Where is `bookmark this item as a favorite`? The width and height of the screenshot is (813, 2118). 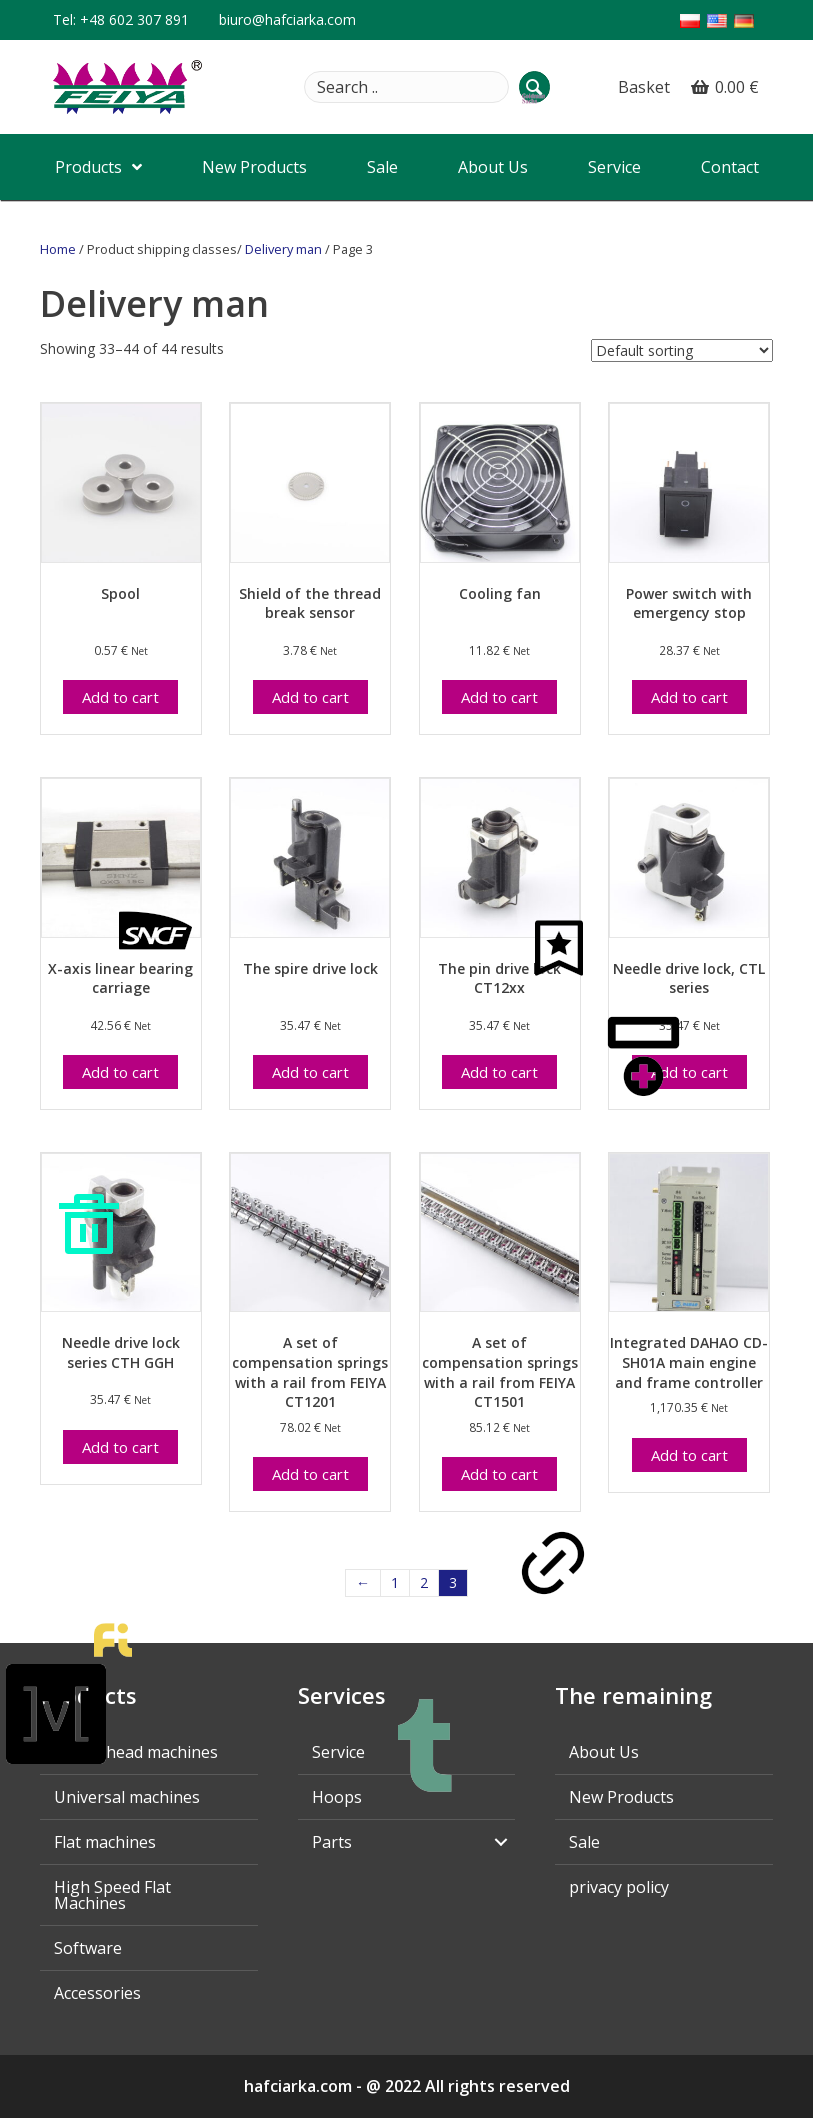 bookmark this item as a favorite is located at coordinates (559, 947).